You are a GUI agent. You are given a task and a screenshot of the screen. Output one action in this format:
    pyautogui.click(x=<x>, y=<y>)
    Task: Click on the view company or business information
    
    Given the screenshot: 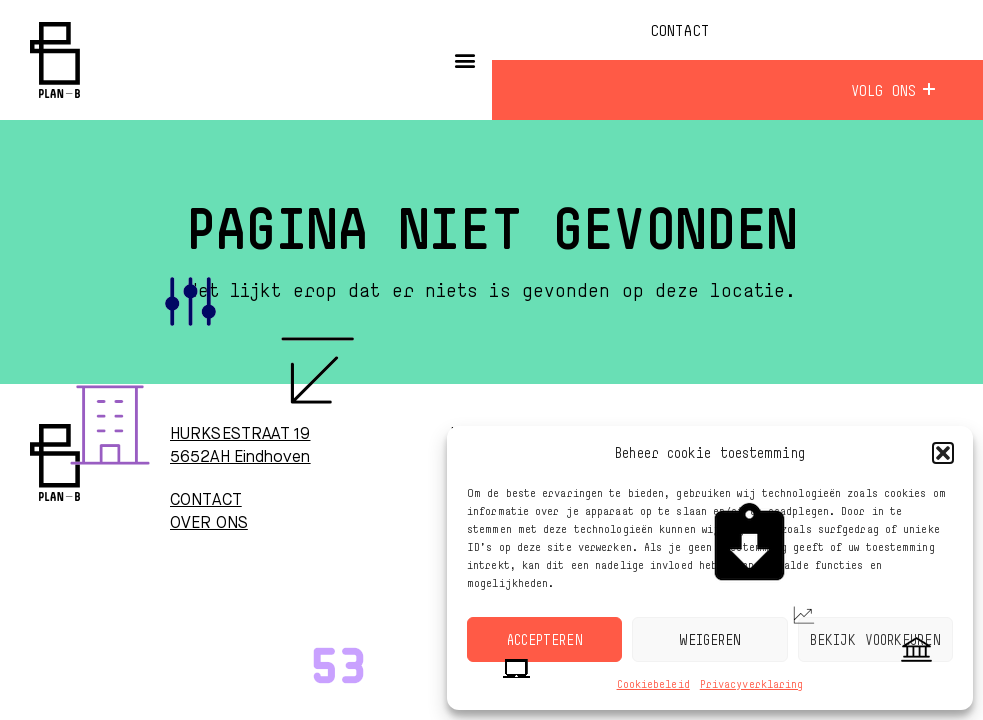 What is the action you would take?
    pyautogui.click(x=110, y=425)
    